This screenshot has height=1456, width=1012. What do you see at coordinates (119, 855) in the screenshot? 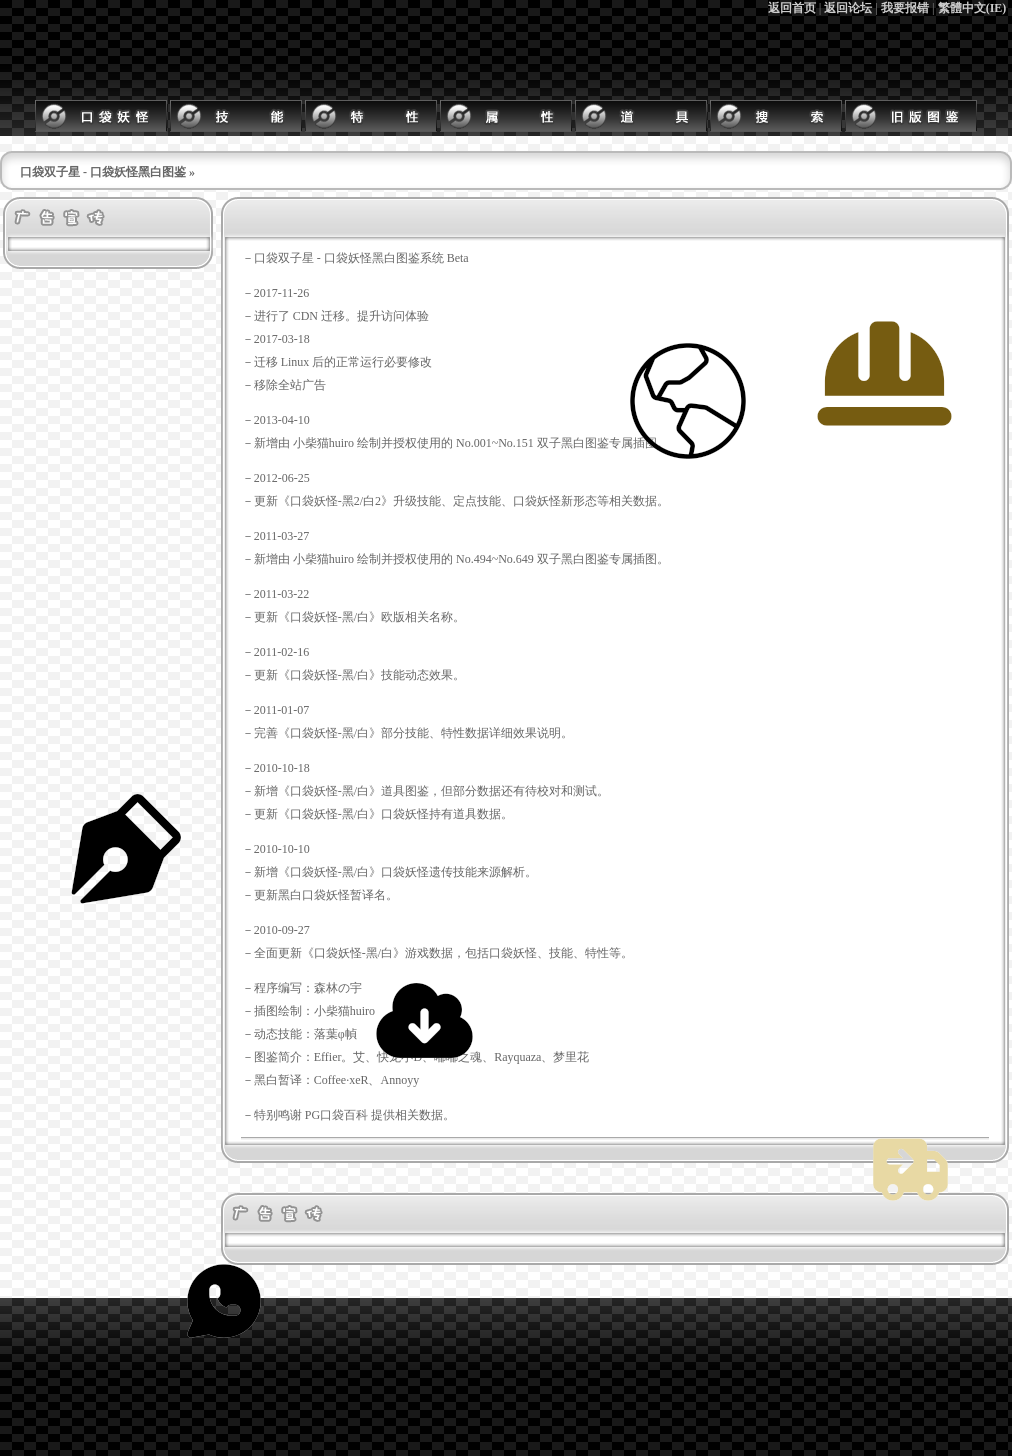
I see `access drawing or illustration tools` at bounding box center [119, 855].